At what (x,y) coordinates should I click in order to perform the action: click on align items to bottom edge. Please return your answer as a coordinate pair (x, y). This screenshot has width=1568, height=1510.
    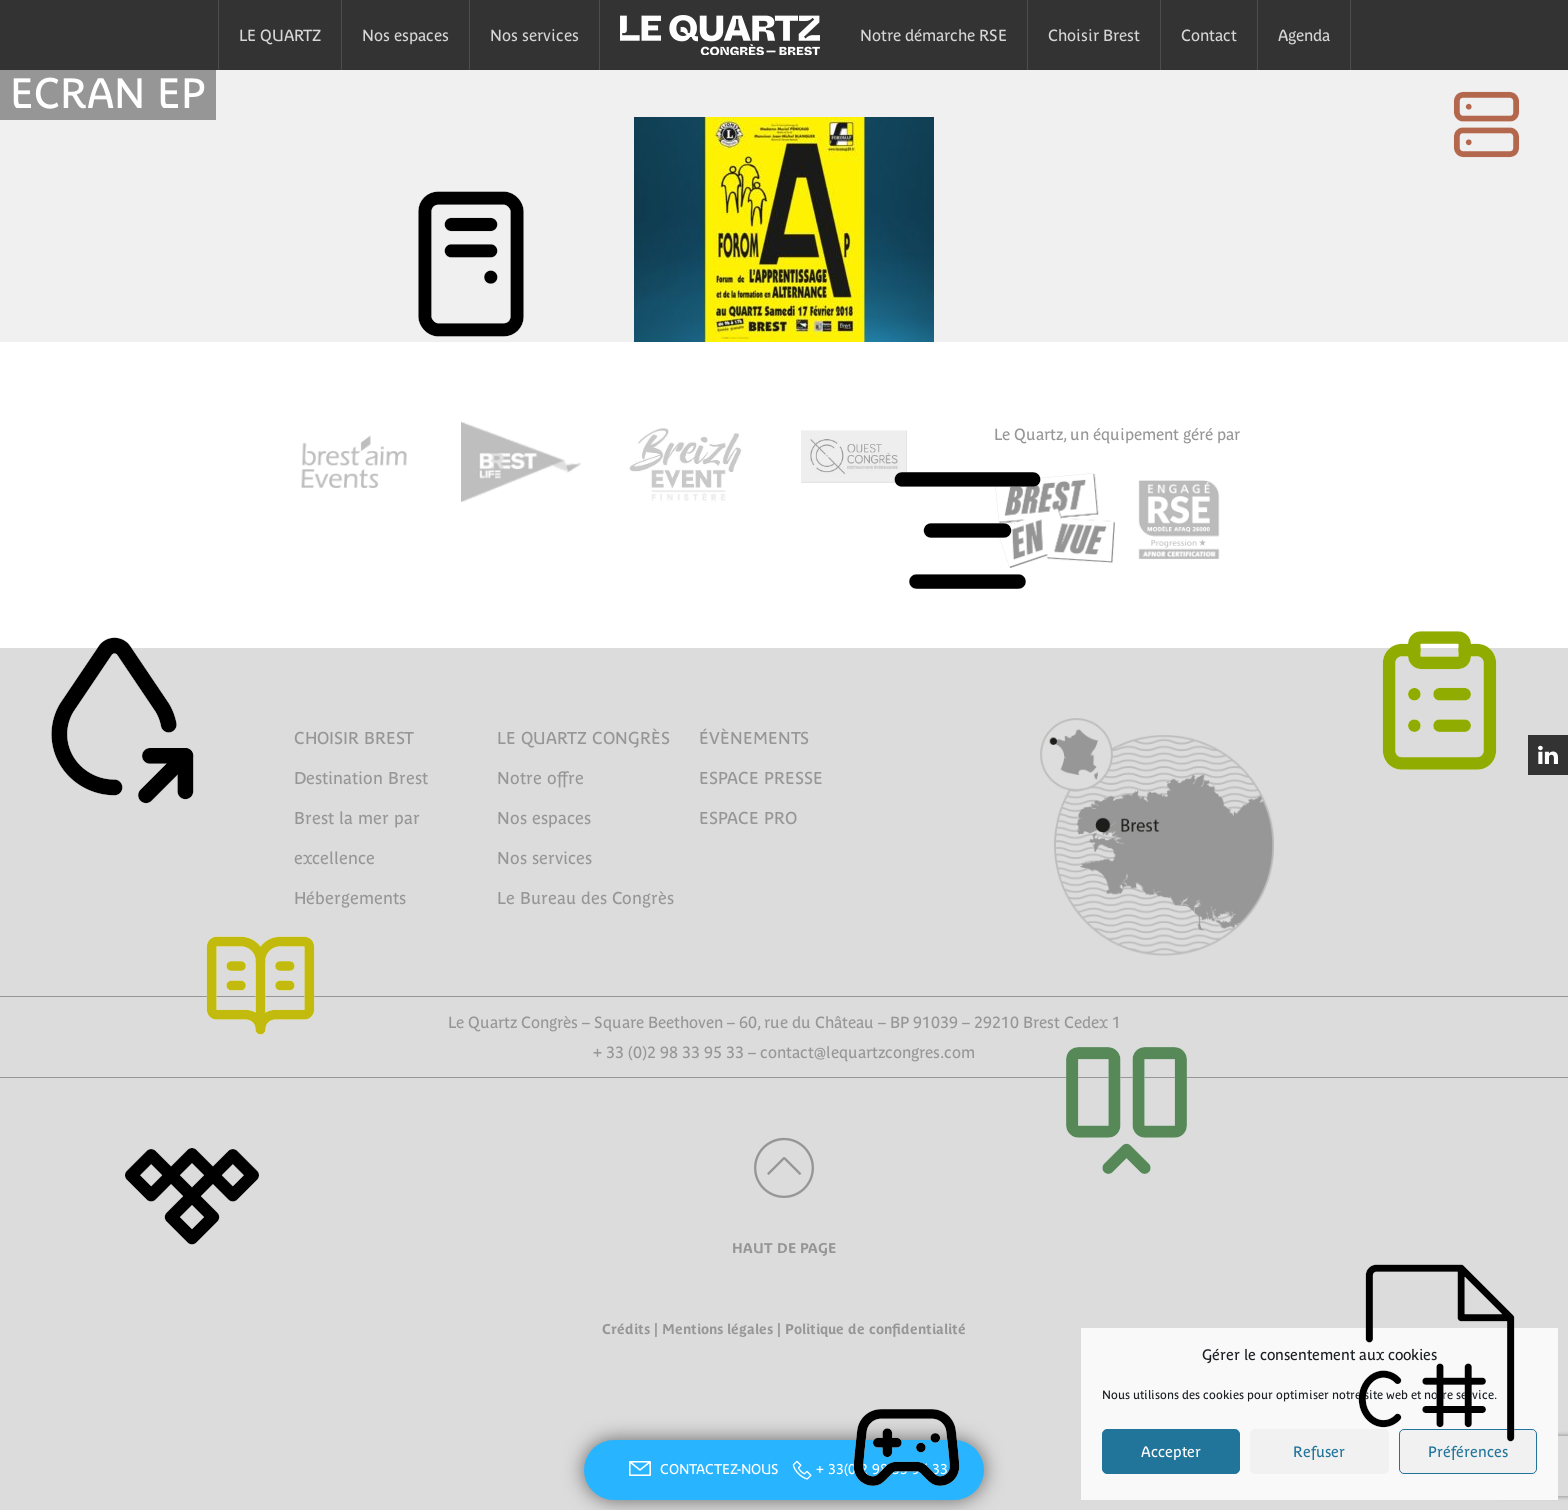
    Looking at the image, I should click on (1126, 1107).